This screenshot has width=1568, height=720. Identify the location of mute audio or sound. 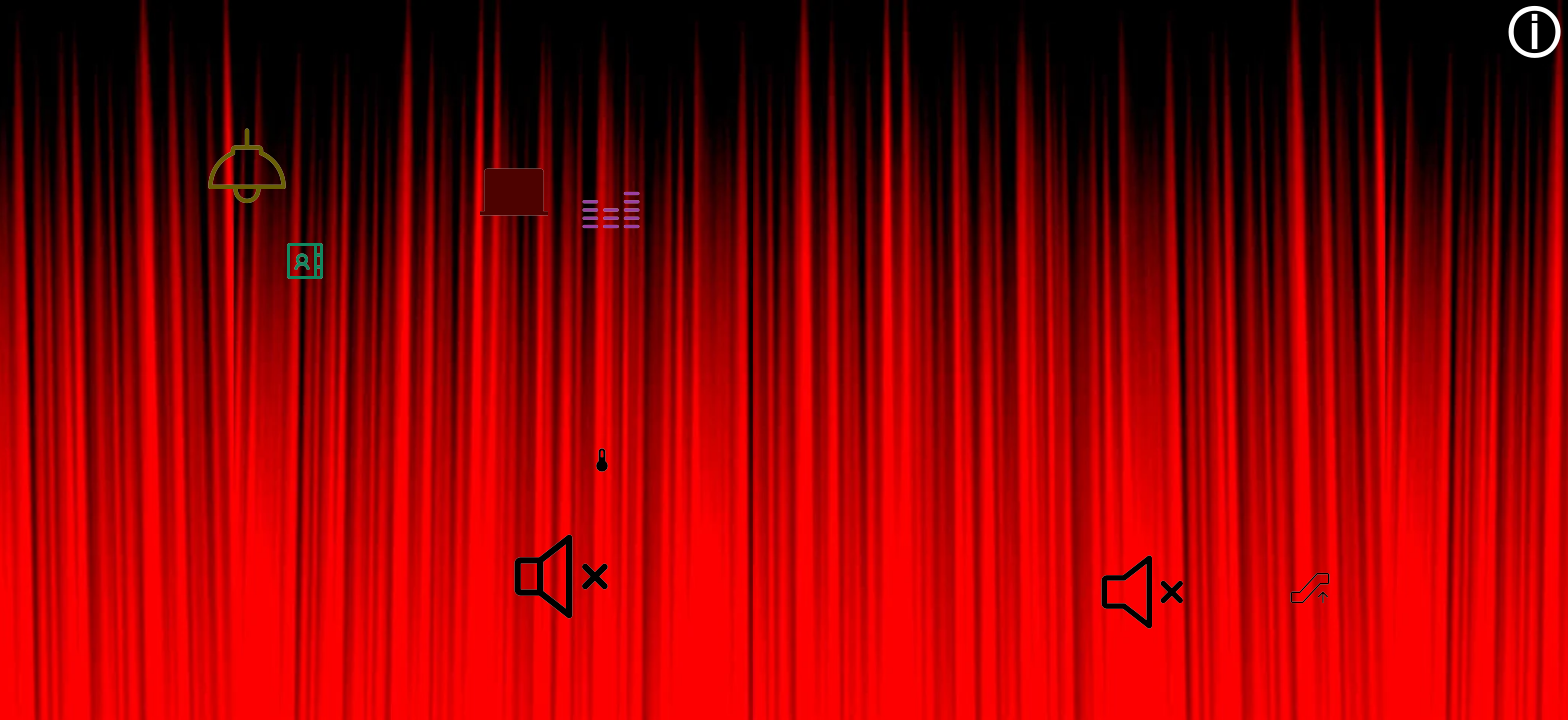
(559, 576).